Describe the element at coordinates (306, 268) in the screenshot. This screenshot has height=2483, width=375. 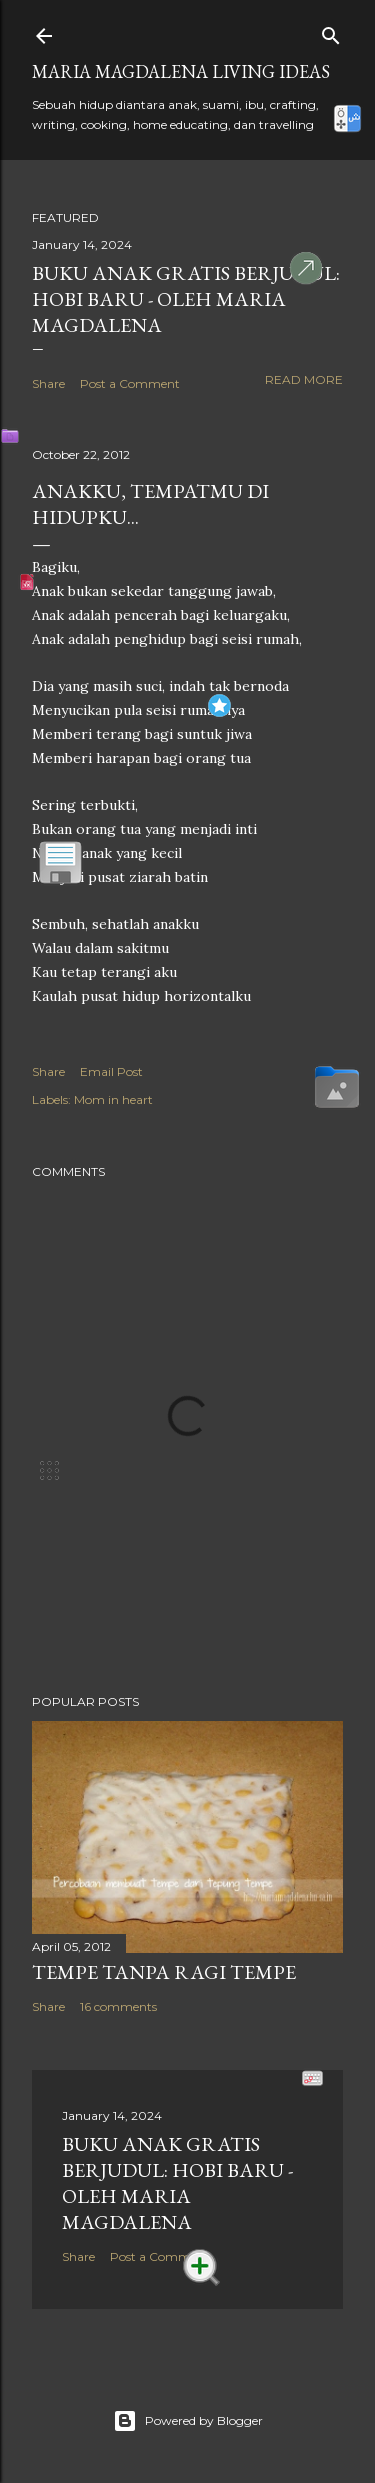
I see `indicates a symbolic link or shortcut to another file` at that location.